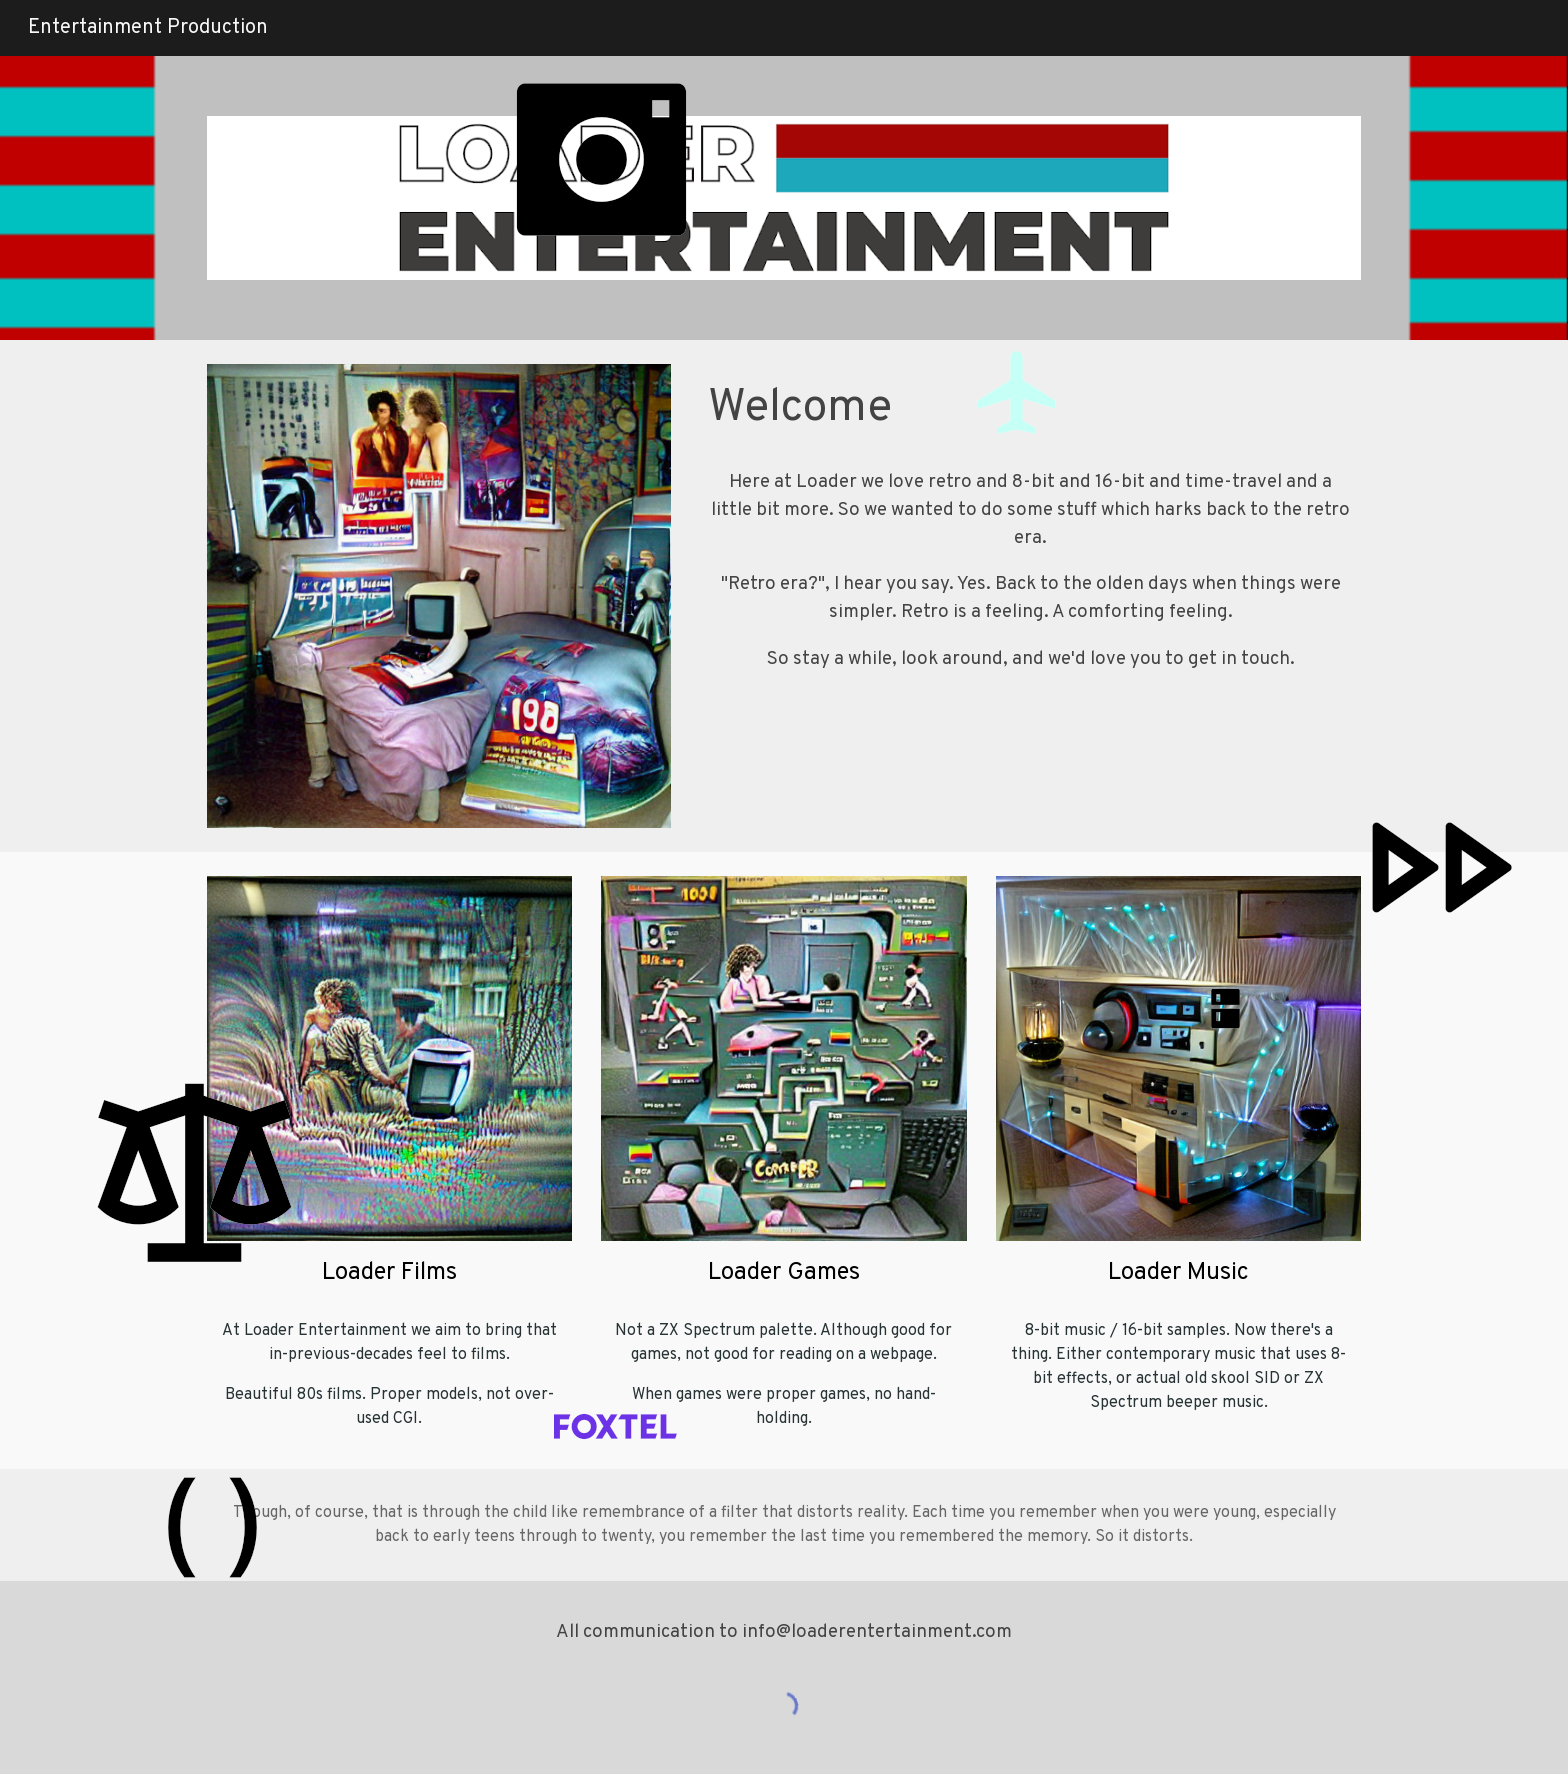  Describe the element at coordinates (212, 1527) in the screenshot. I see `indicates code or programming-related content` at that location.